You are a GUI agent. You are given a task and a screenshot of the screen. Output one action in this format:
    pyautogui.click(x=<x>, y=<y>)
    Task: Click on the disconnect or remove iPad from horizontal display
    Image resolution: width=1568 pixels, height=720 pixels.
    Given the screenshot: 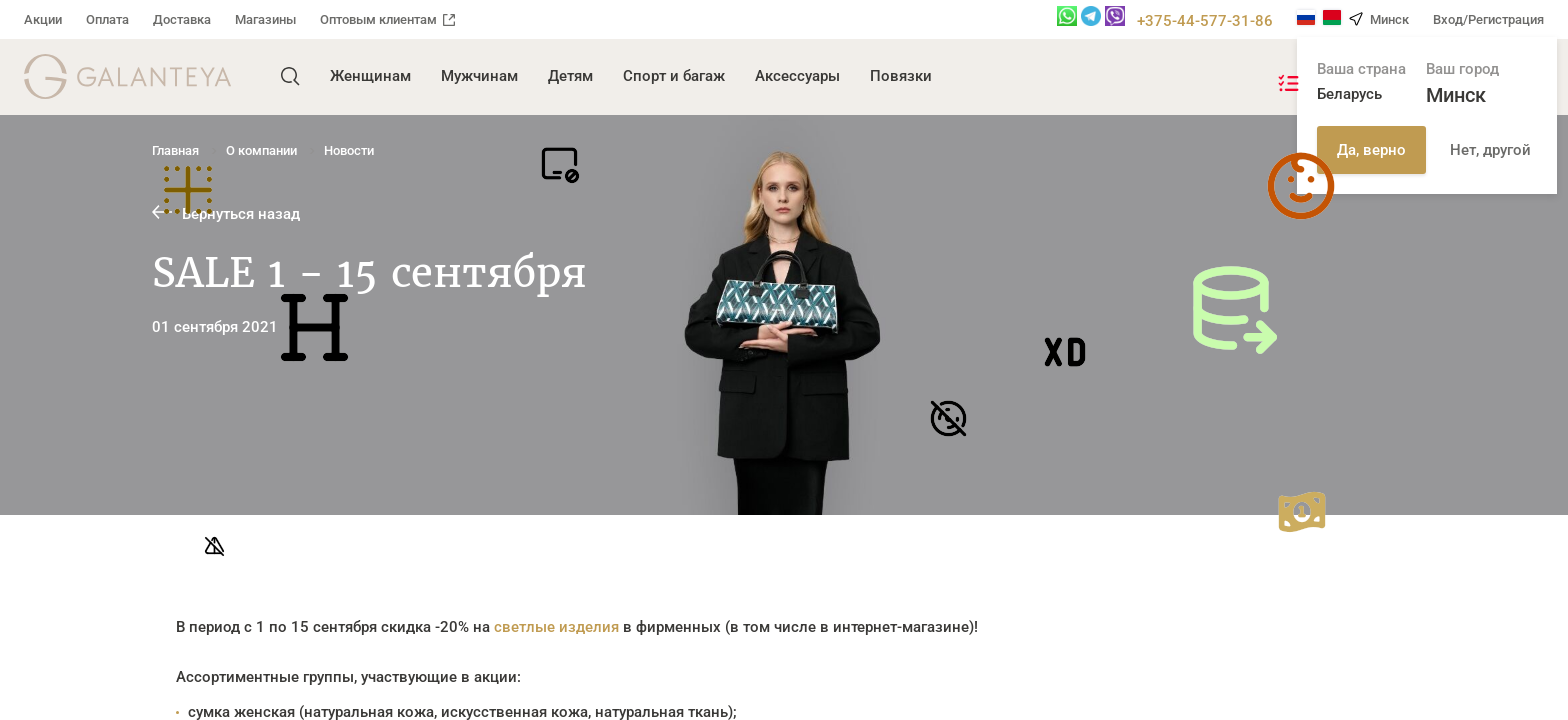 What is the action you would take?
    pyautogui.click(x=559, y=163)
    